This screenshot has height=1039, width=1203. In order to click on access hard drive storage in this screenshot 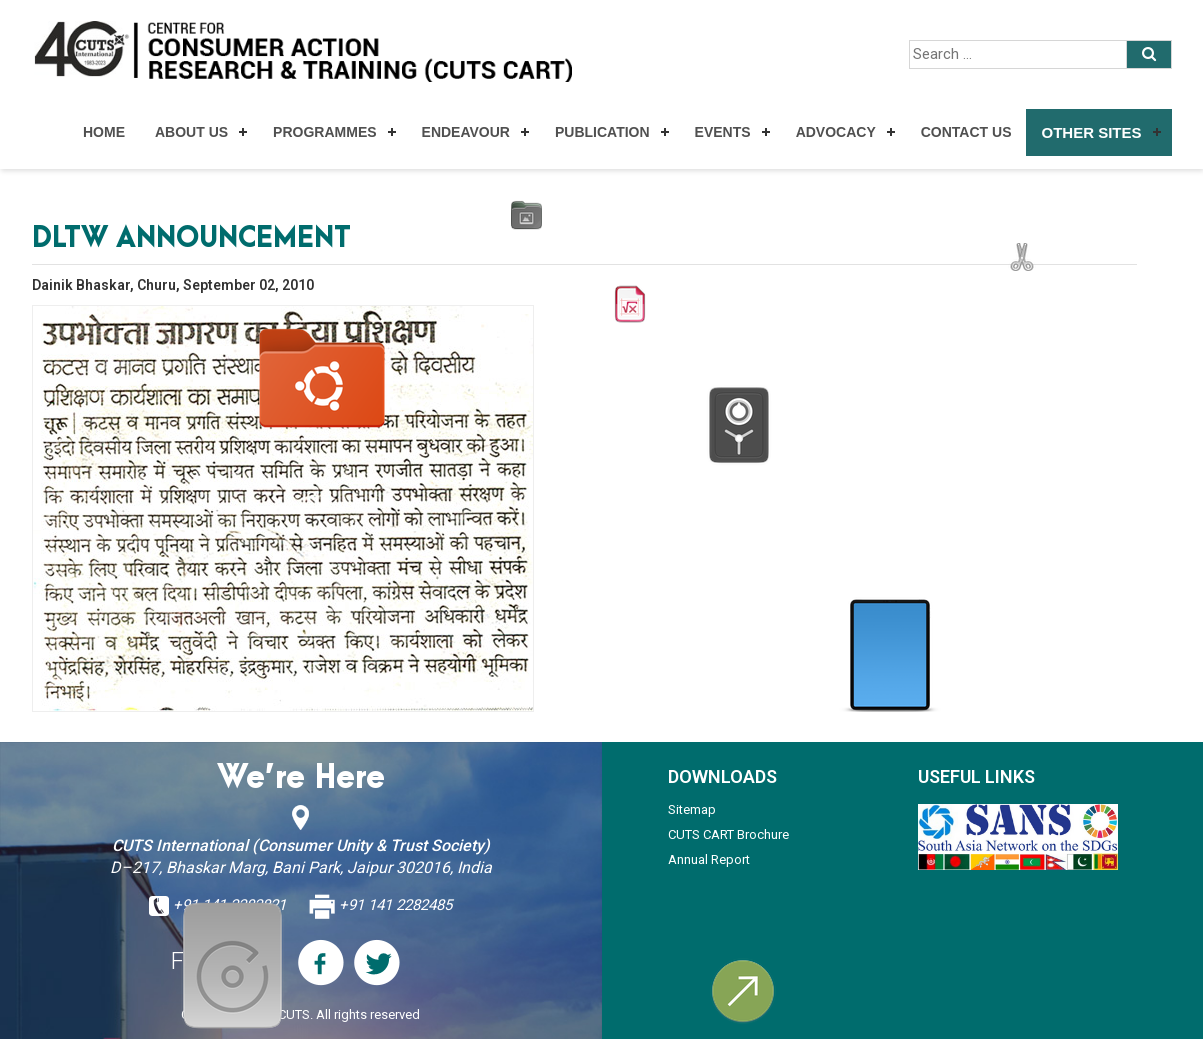, I will do `click(232, 965)`.